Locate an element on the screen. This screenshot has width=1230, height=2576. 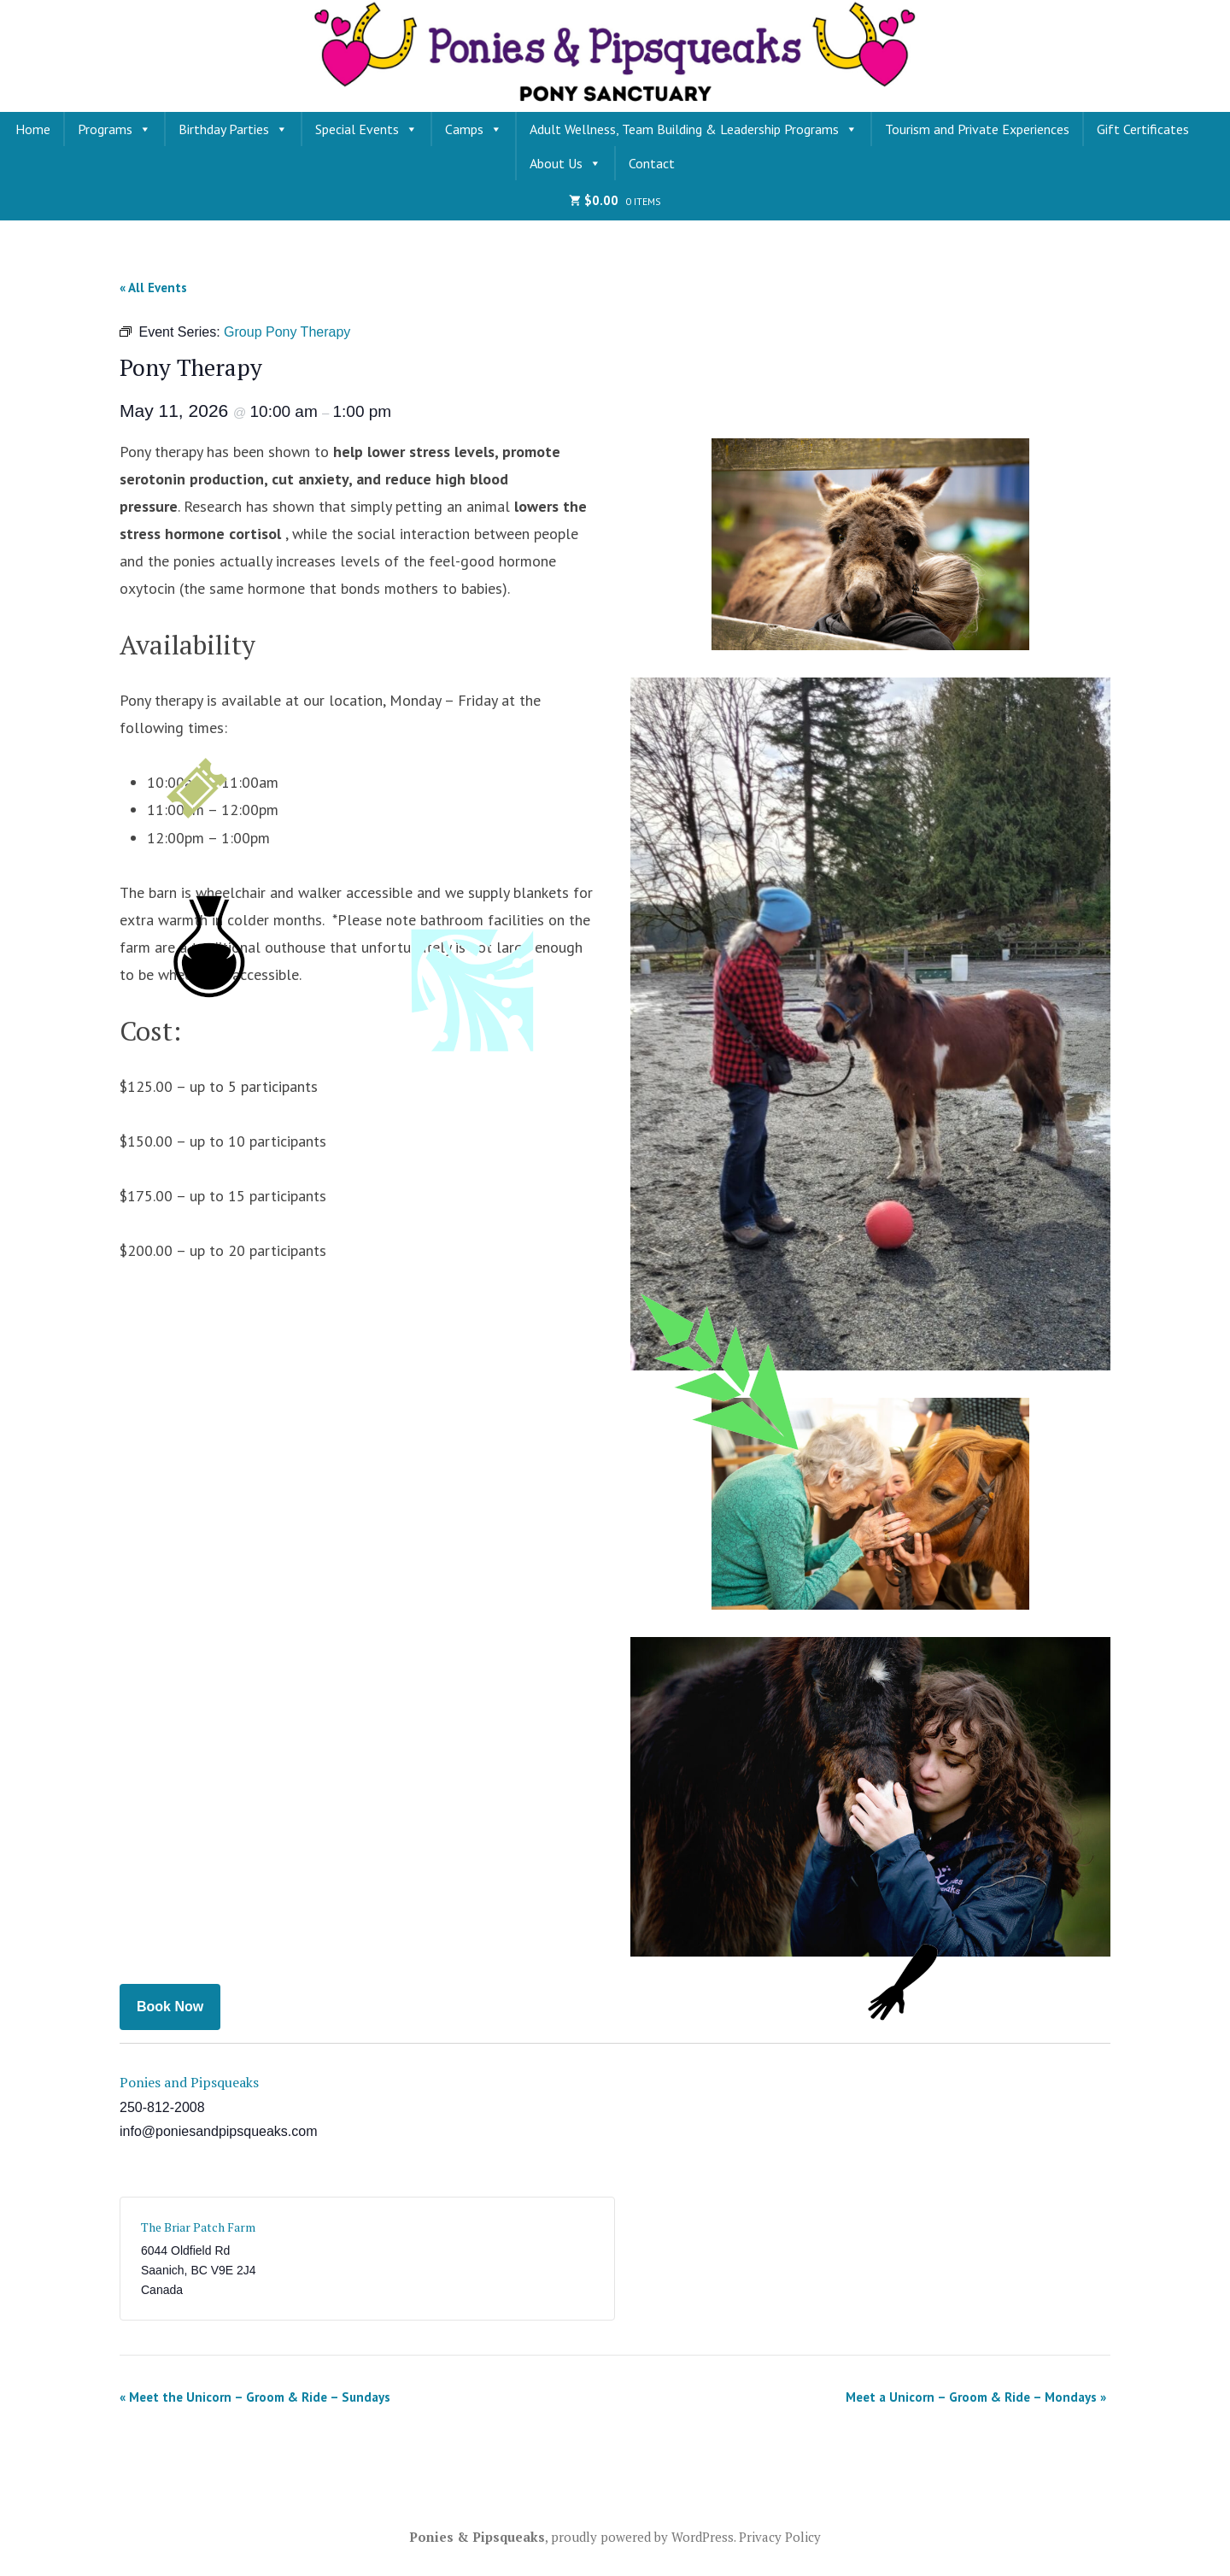
select arm or forearm body part is located at coordinates (903, 1982).